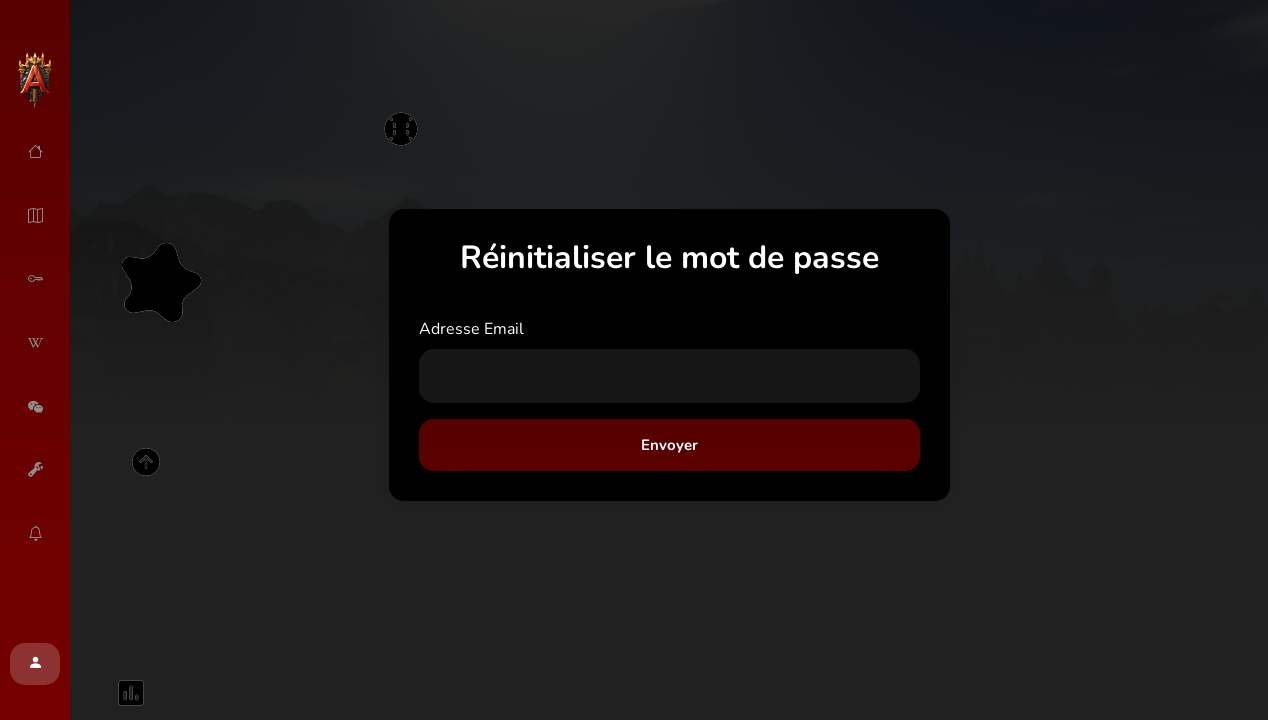 Image resolution: width=1268 pixels, height=720 pixels. What do you see at coordinates (401, 129) in the screenshot?
I see `view baseball scores or stats` at bounding box center [401, 129].